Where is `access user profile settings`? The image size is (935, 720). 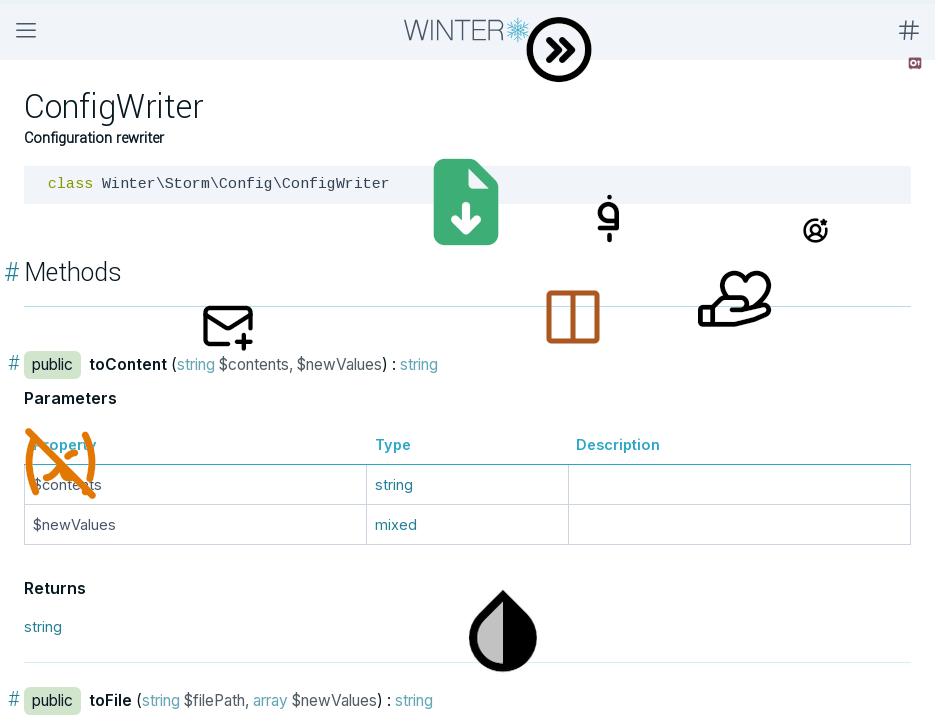
access user profile settings is located at coordinates (815, 230).